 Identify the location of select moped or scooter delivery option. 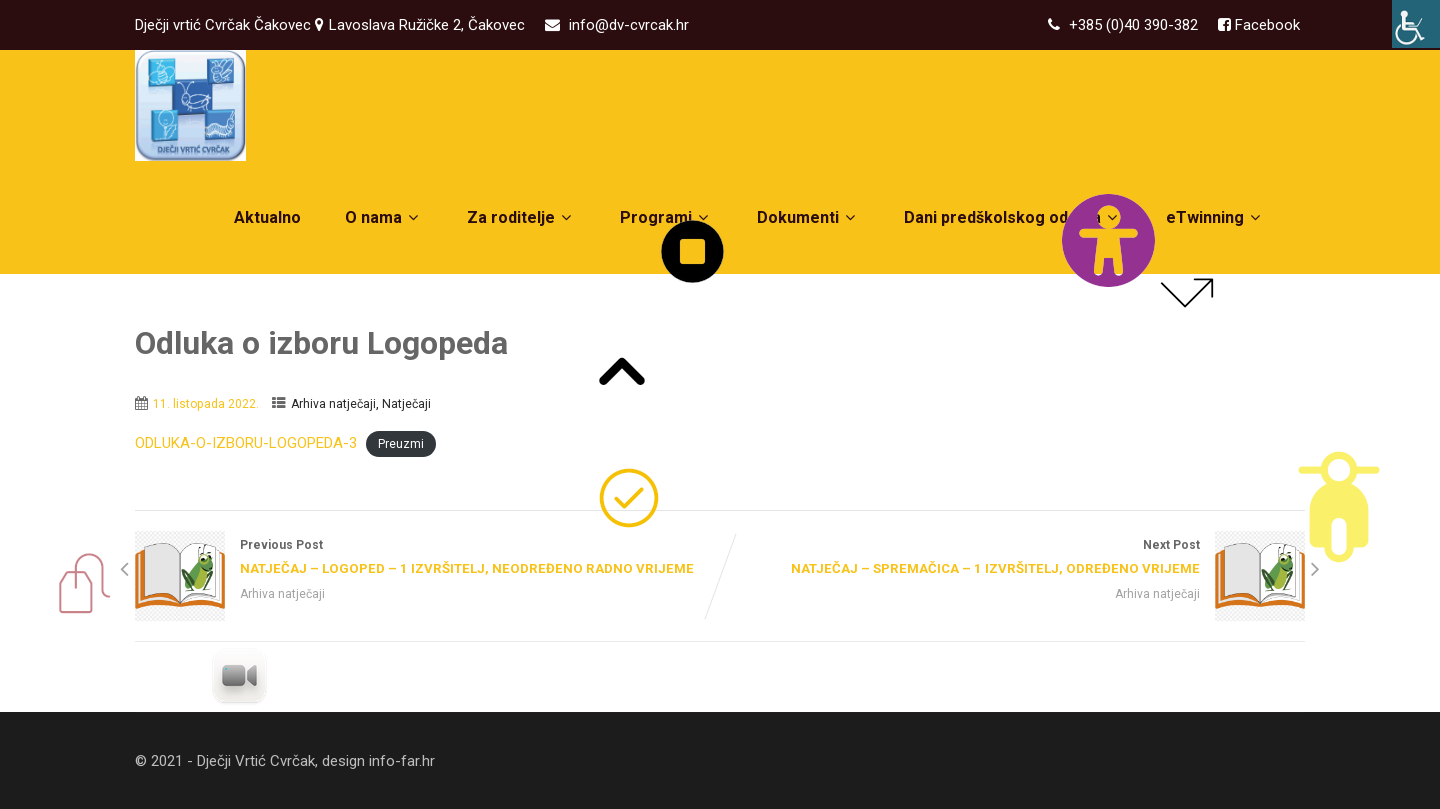
(1339, 507).